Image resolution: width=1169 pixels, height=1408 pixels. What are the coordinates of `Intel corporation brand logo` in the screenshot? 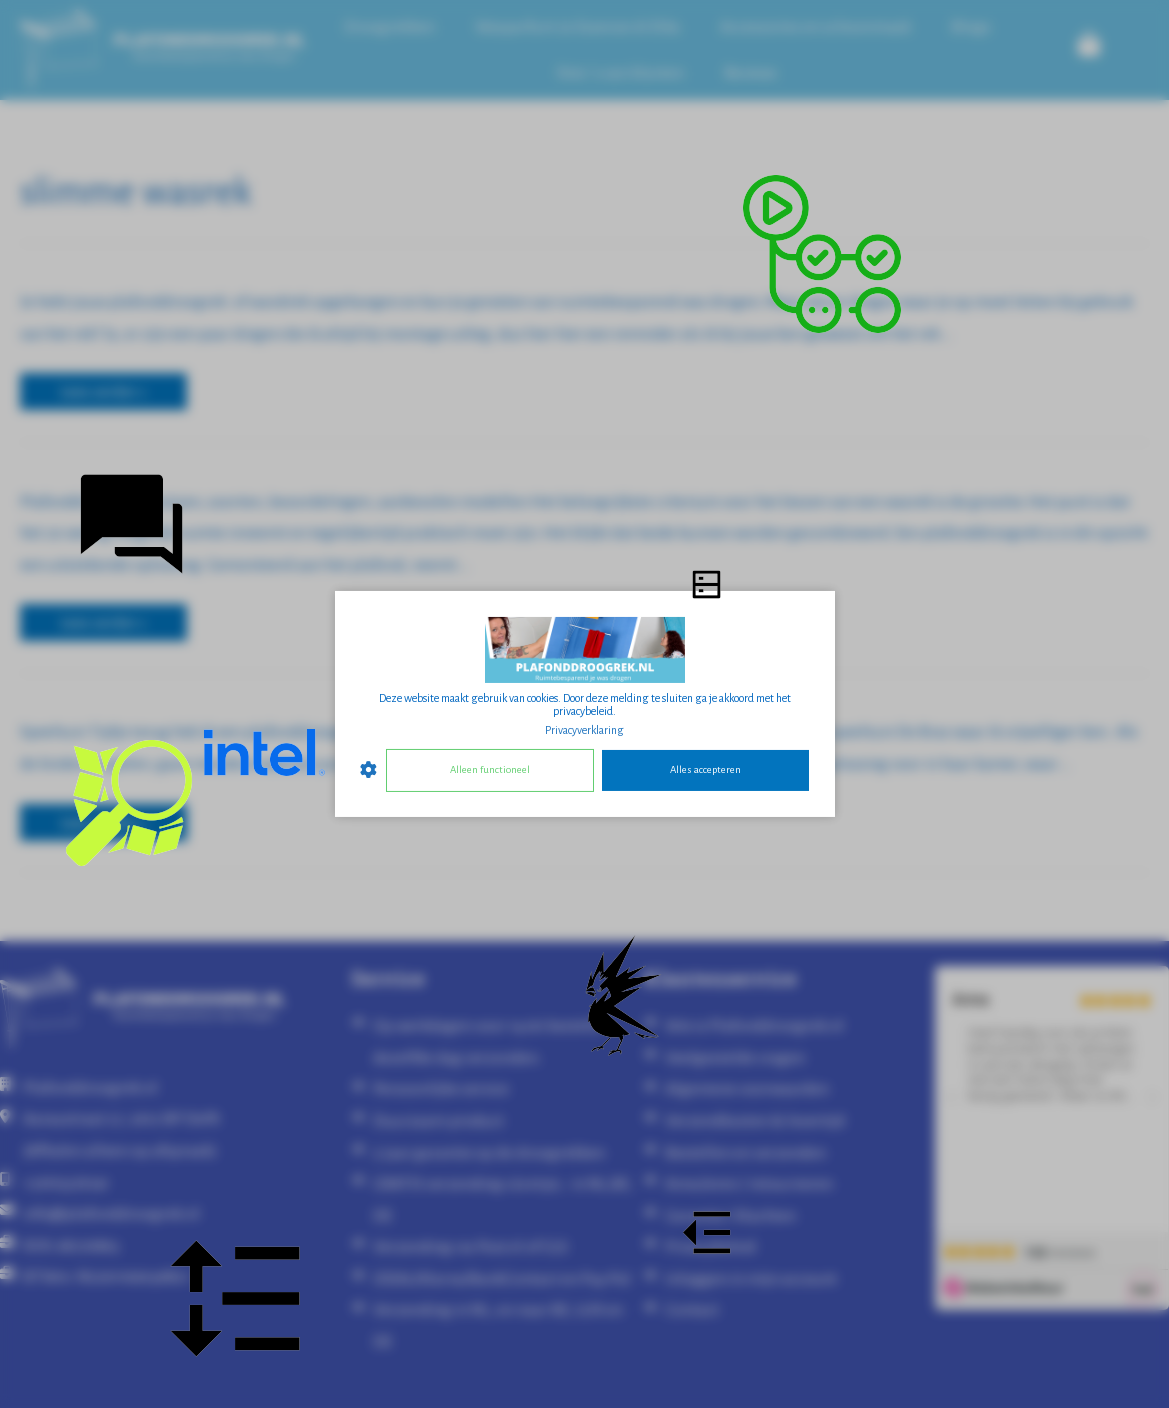 It's located at (264, 752).